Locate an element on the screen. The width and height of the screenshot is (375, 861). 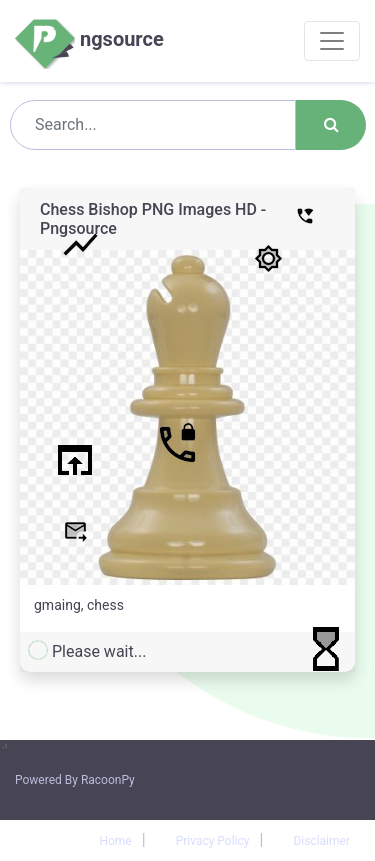
indicates weak cellular network signal is located at coordinates (9, 742).